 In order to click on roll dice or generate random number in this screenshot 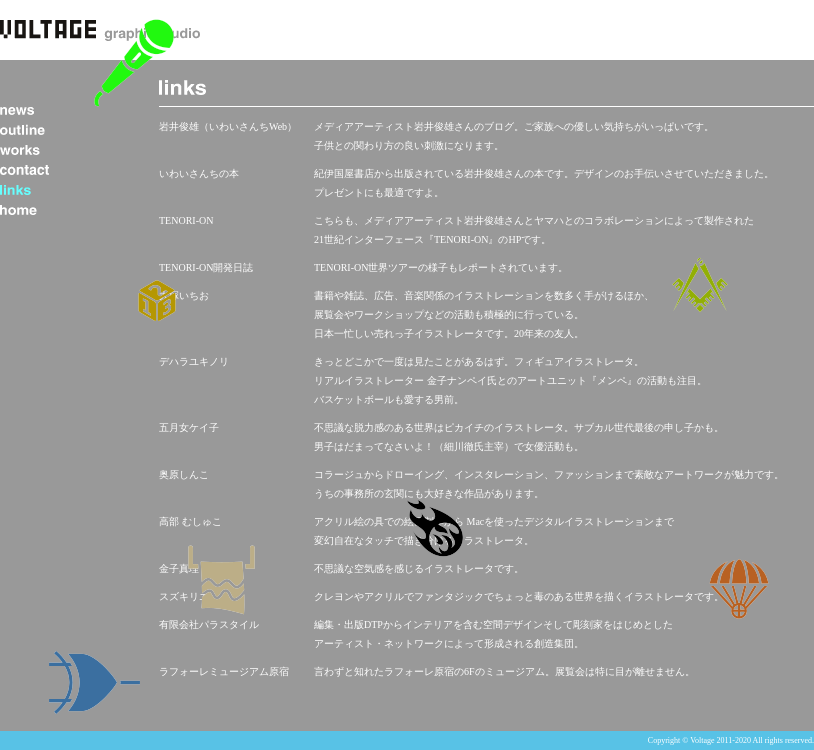, I will do `click(157, 301)`.